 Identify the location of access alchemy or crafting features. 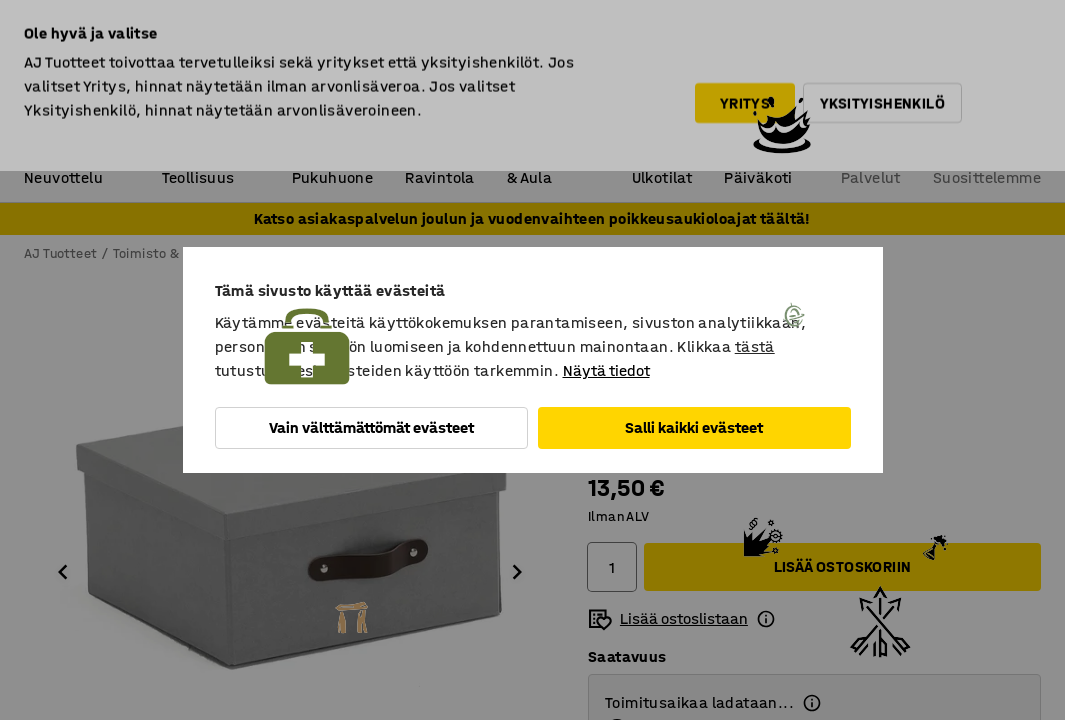
(935, 547).